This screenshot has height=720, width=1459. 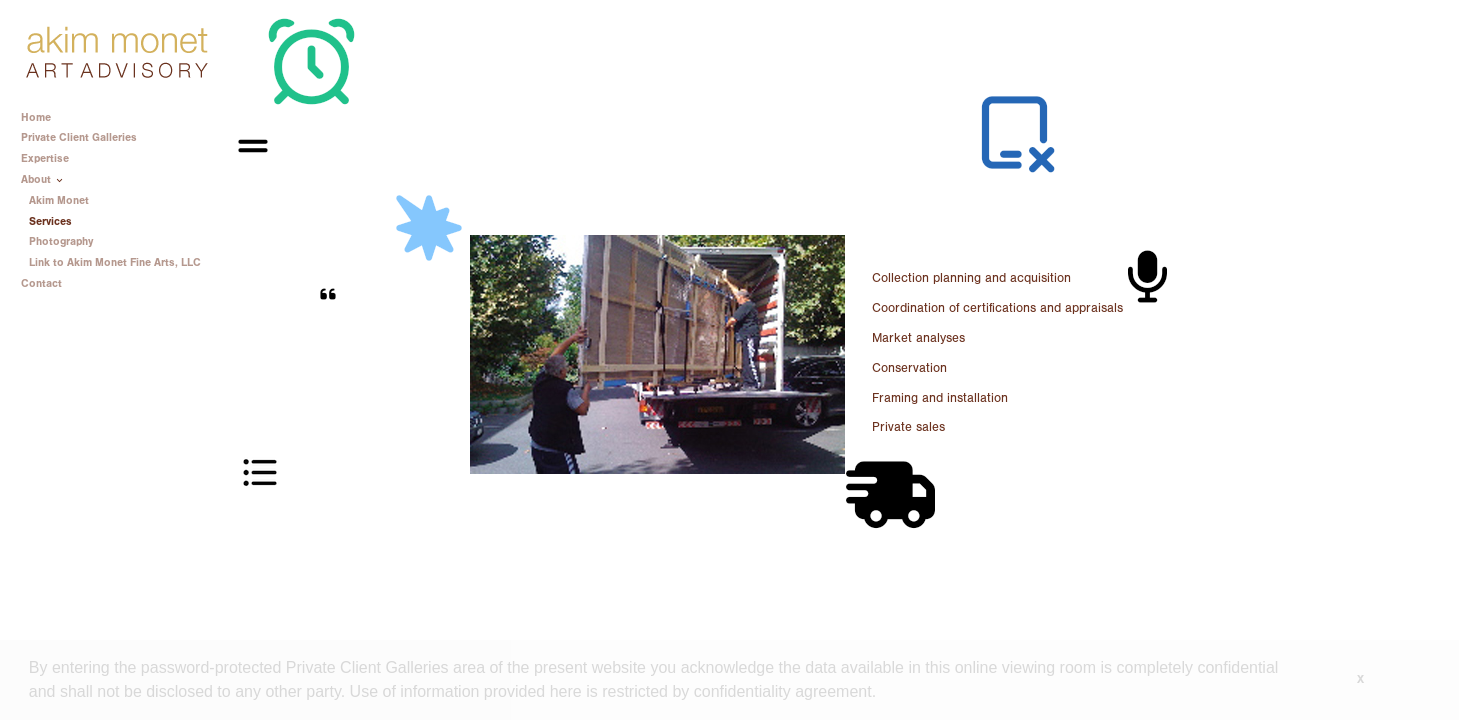 I want to click on view items as a bulleted list, so click(x=260, y=472).